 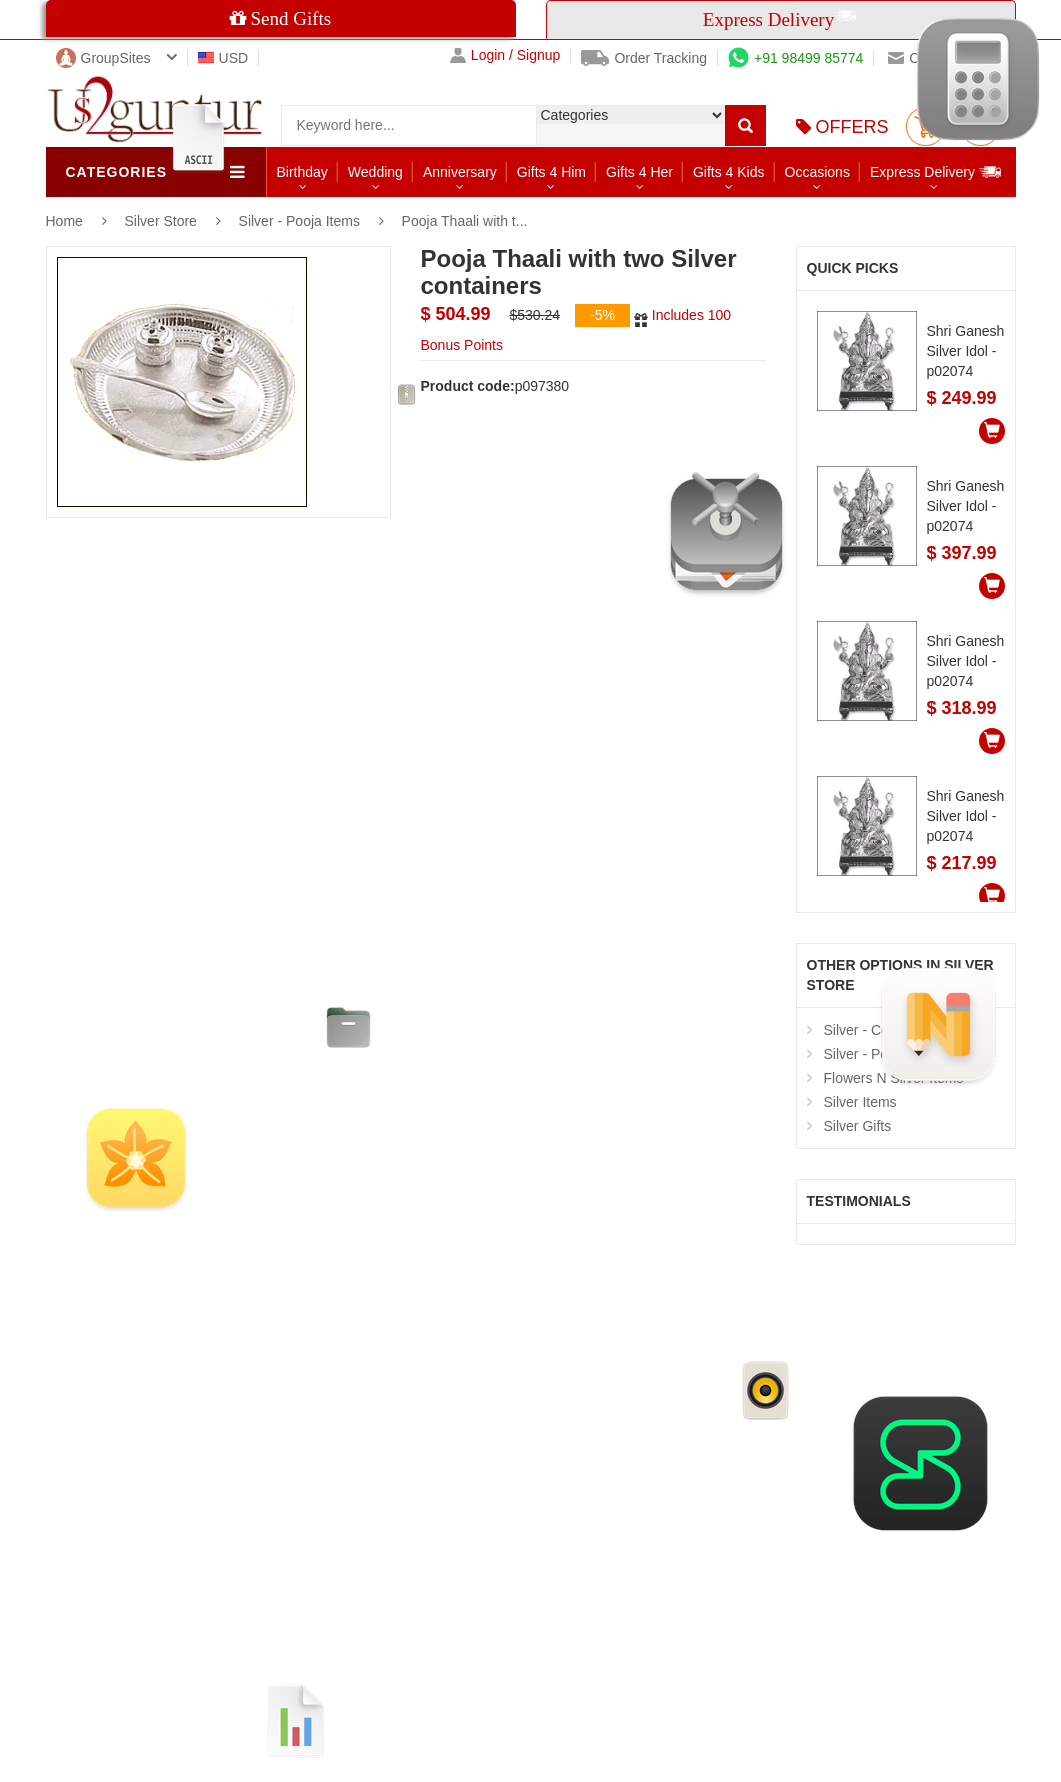 What do you see at coordinates (136, 1158) in the screenshot?
I see `open vanilla os application` at bounding box center [136, 1158].